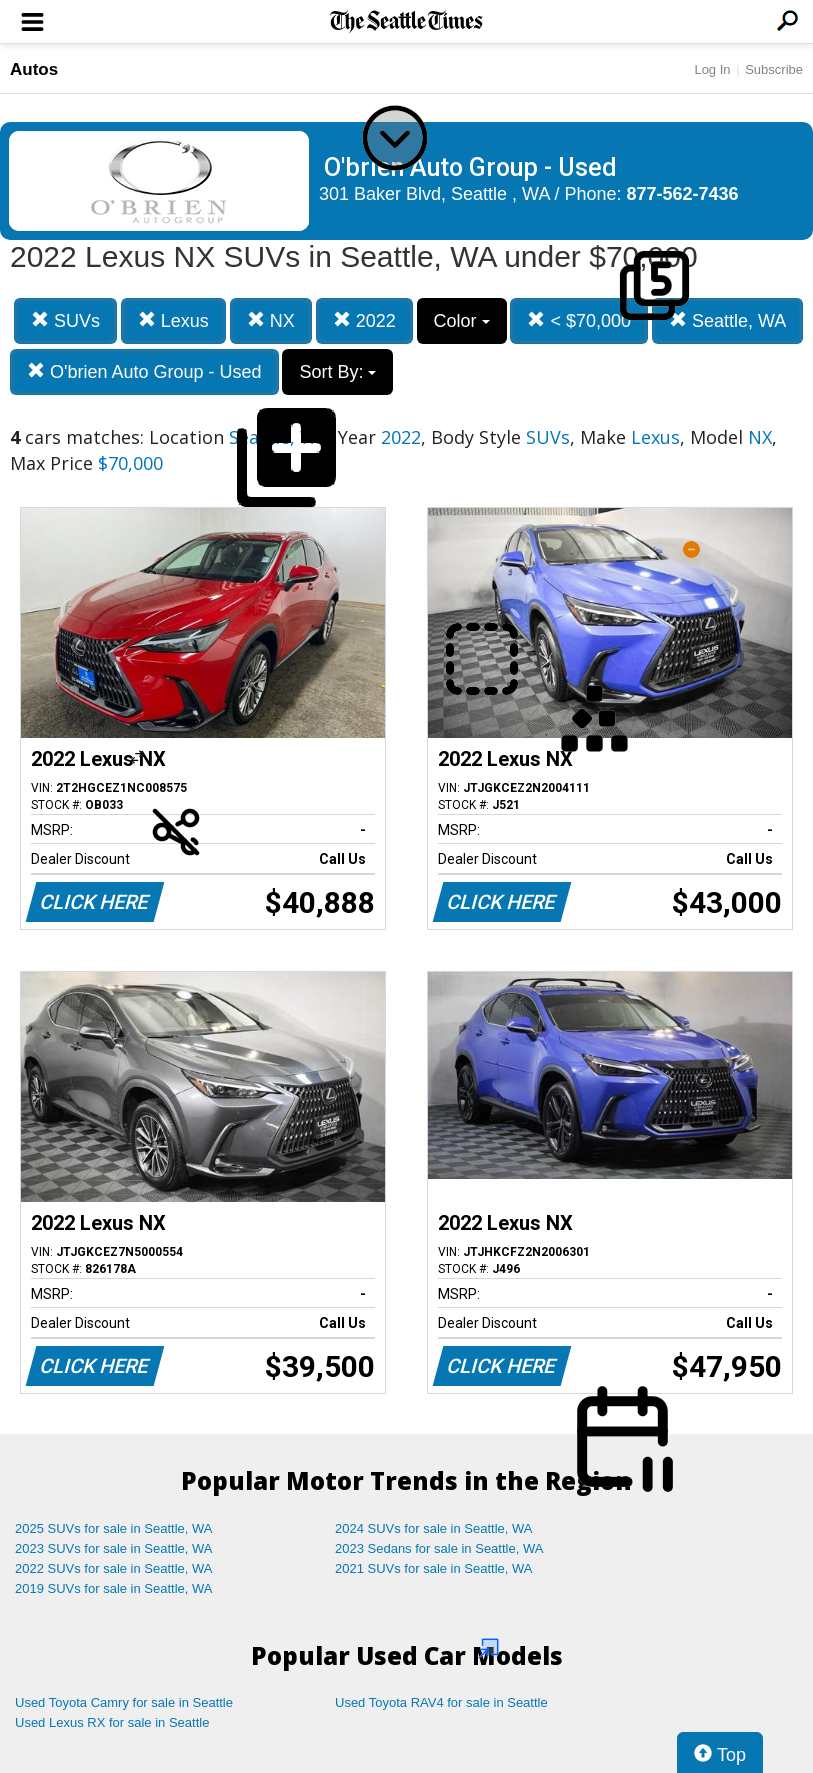 The width and height of the screenshot is (813, 1773). I want to click on create a selection area, so click(482, 659).